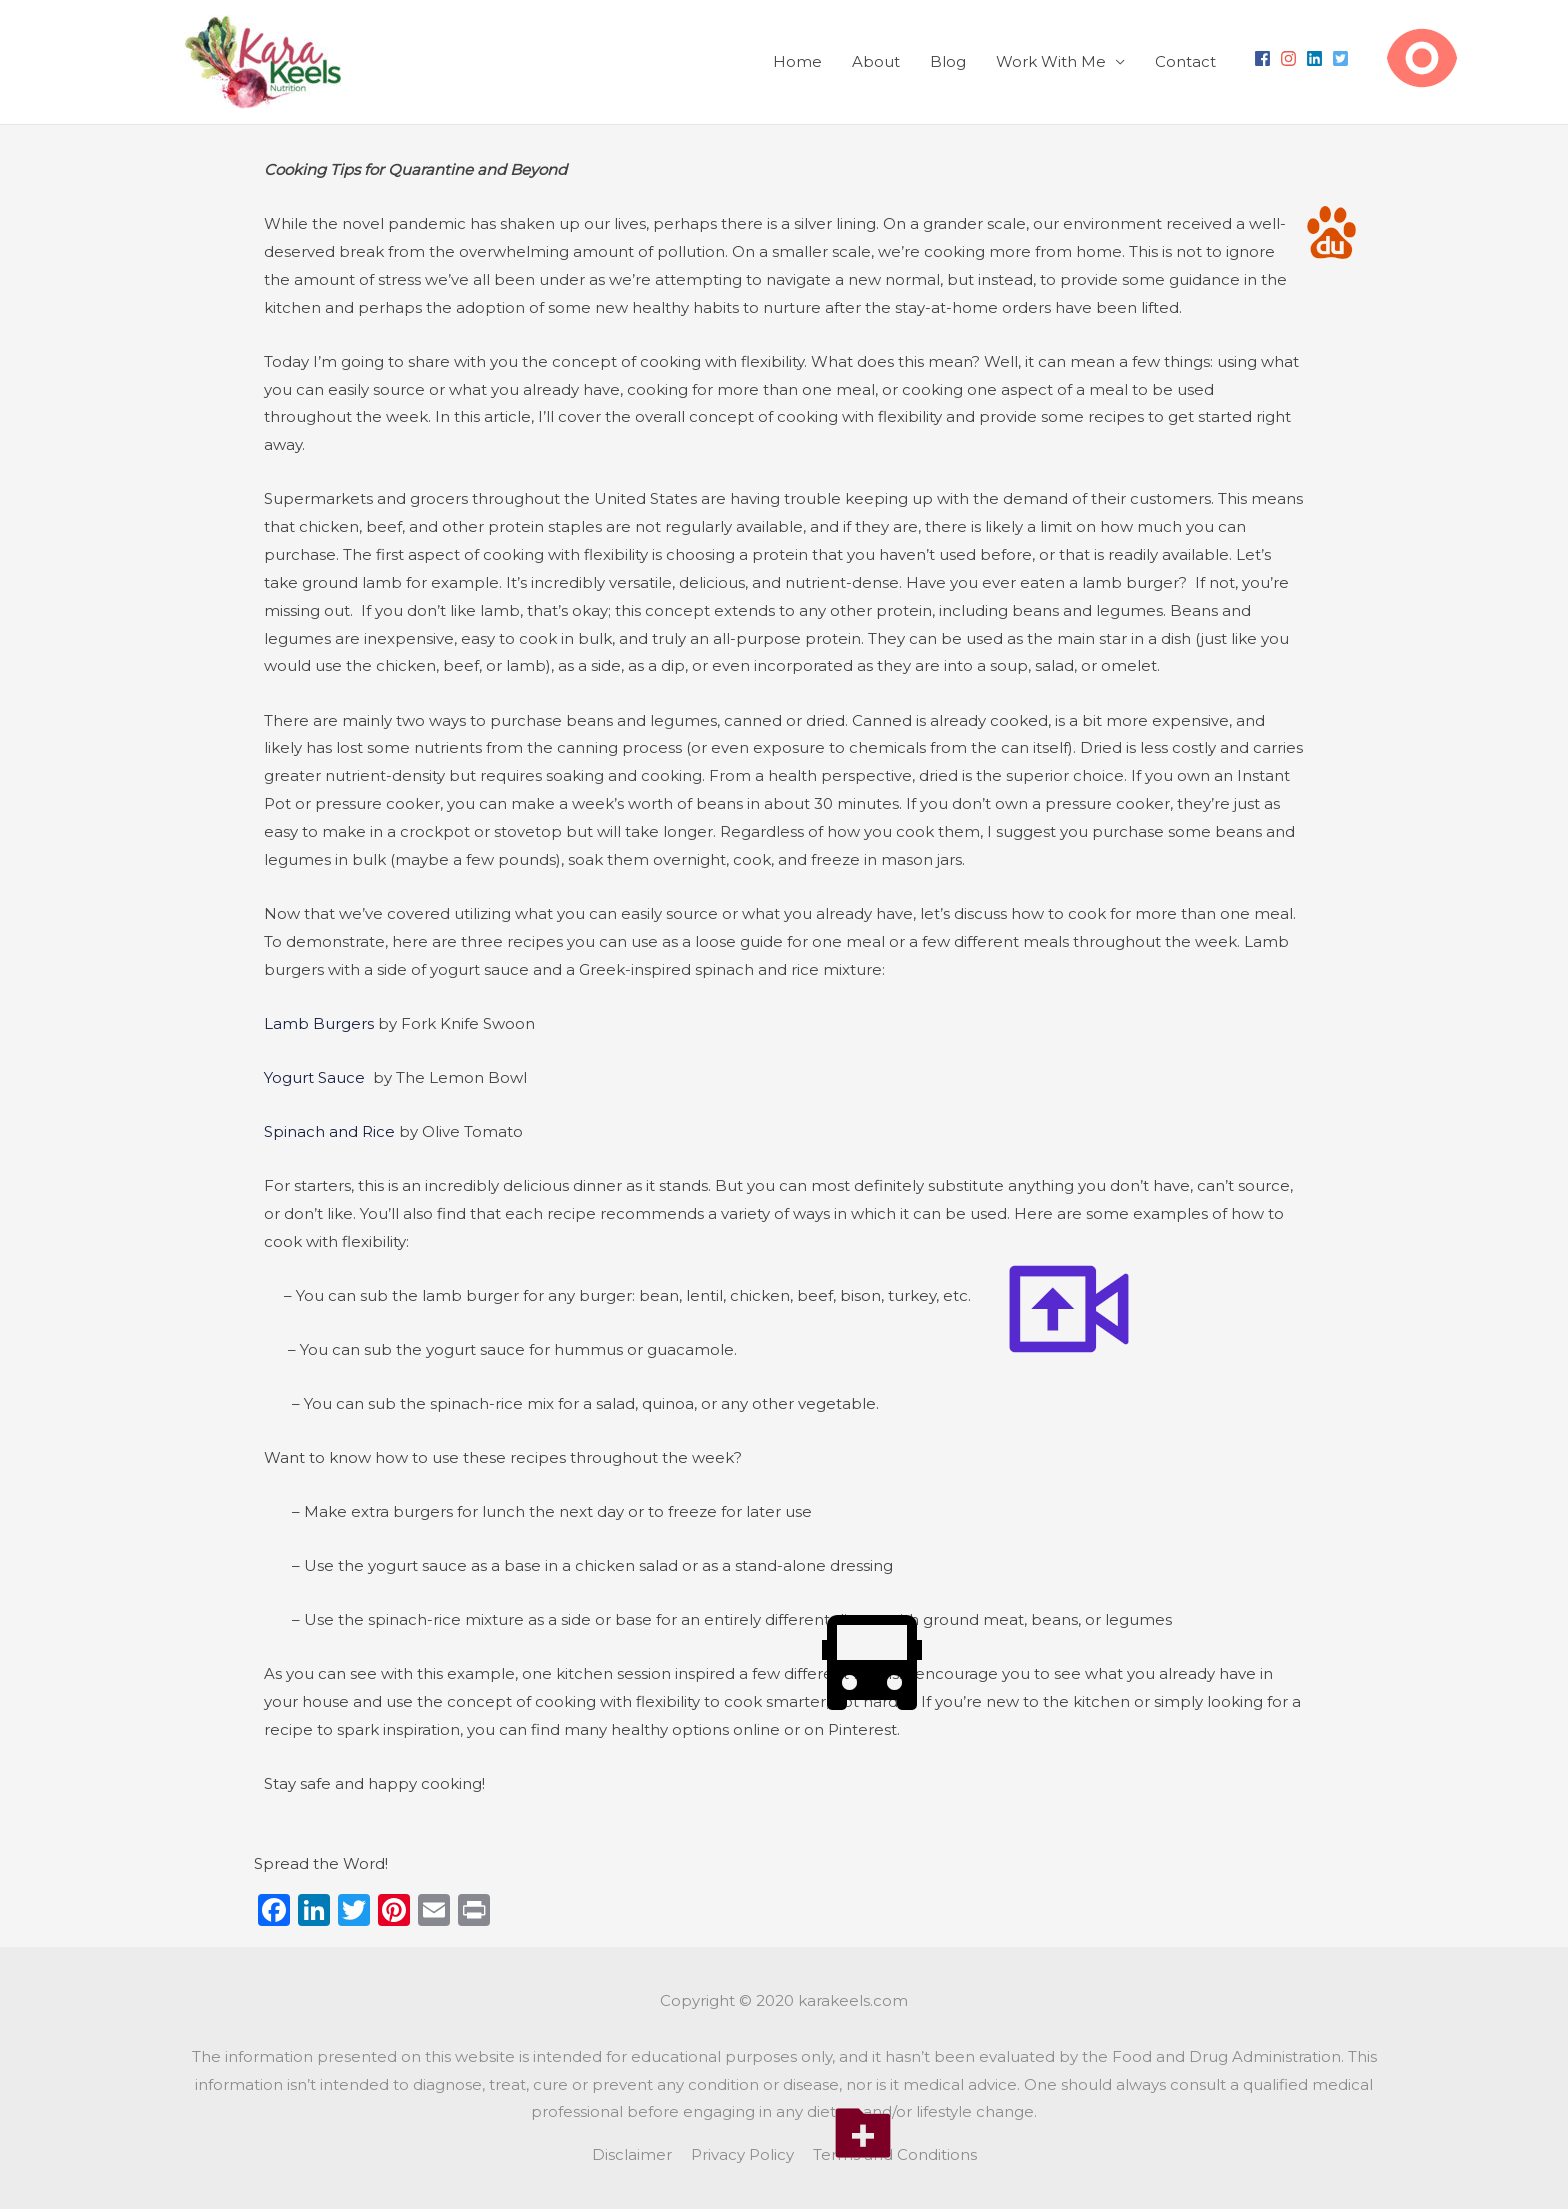  I want to click on view bus routes or public transit options, so click(872, 1660).